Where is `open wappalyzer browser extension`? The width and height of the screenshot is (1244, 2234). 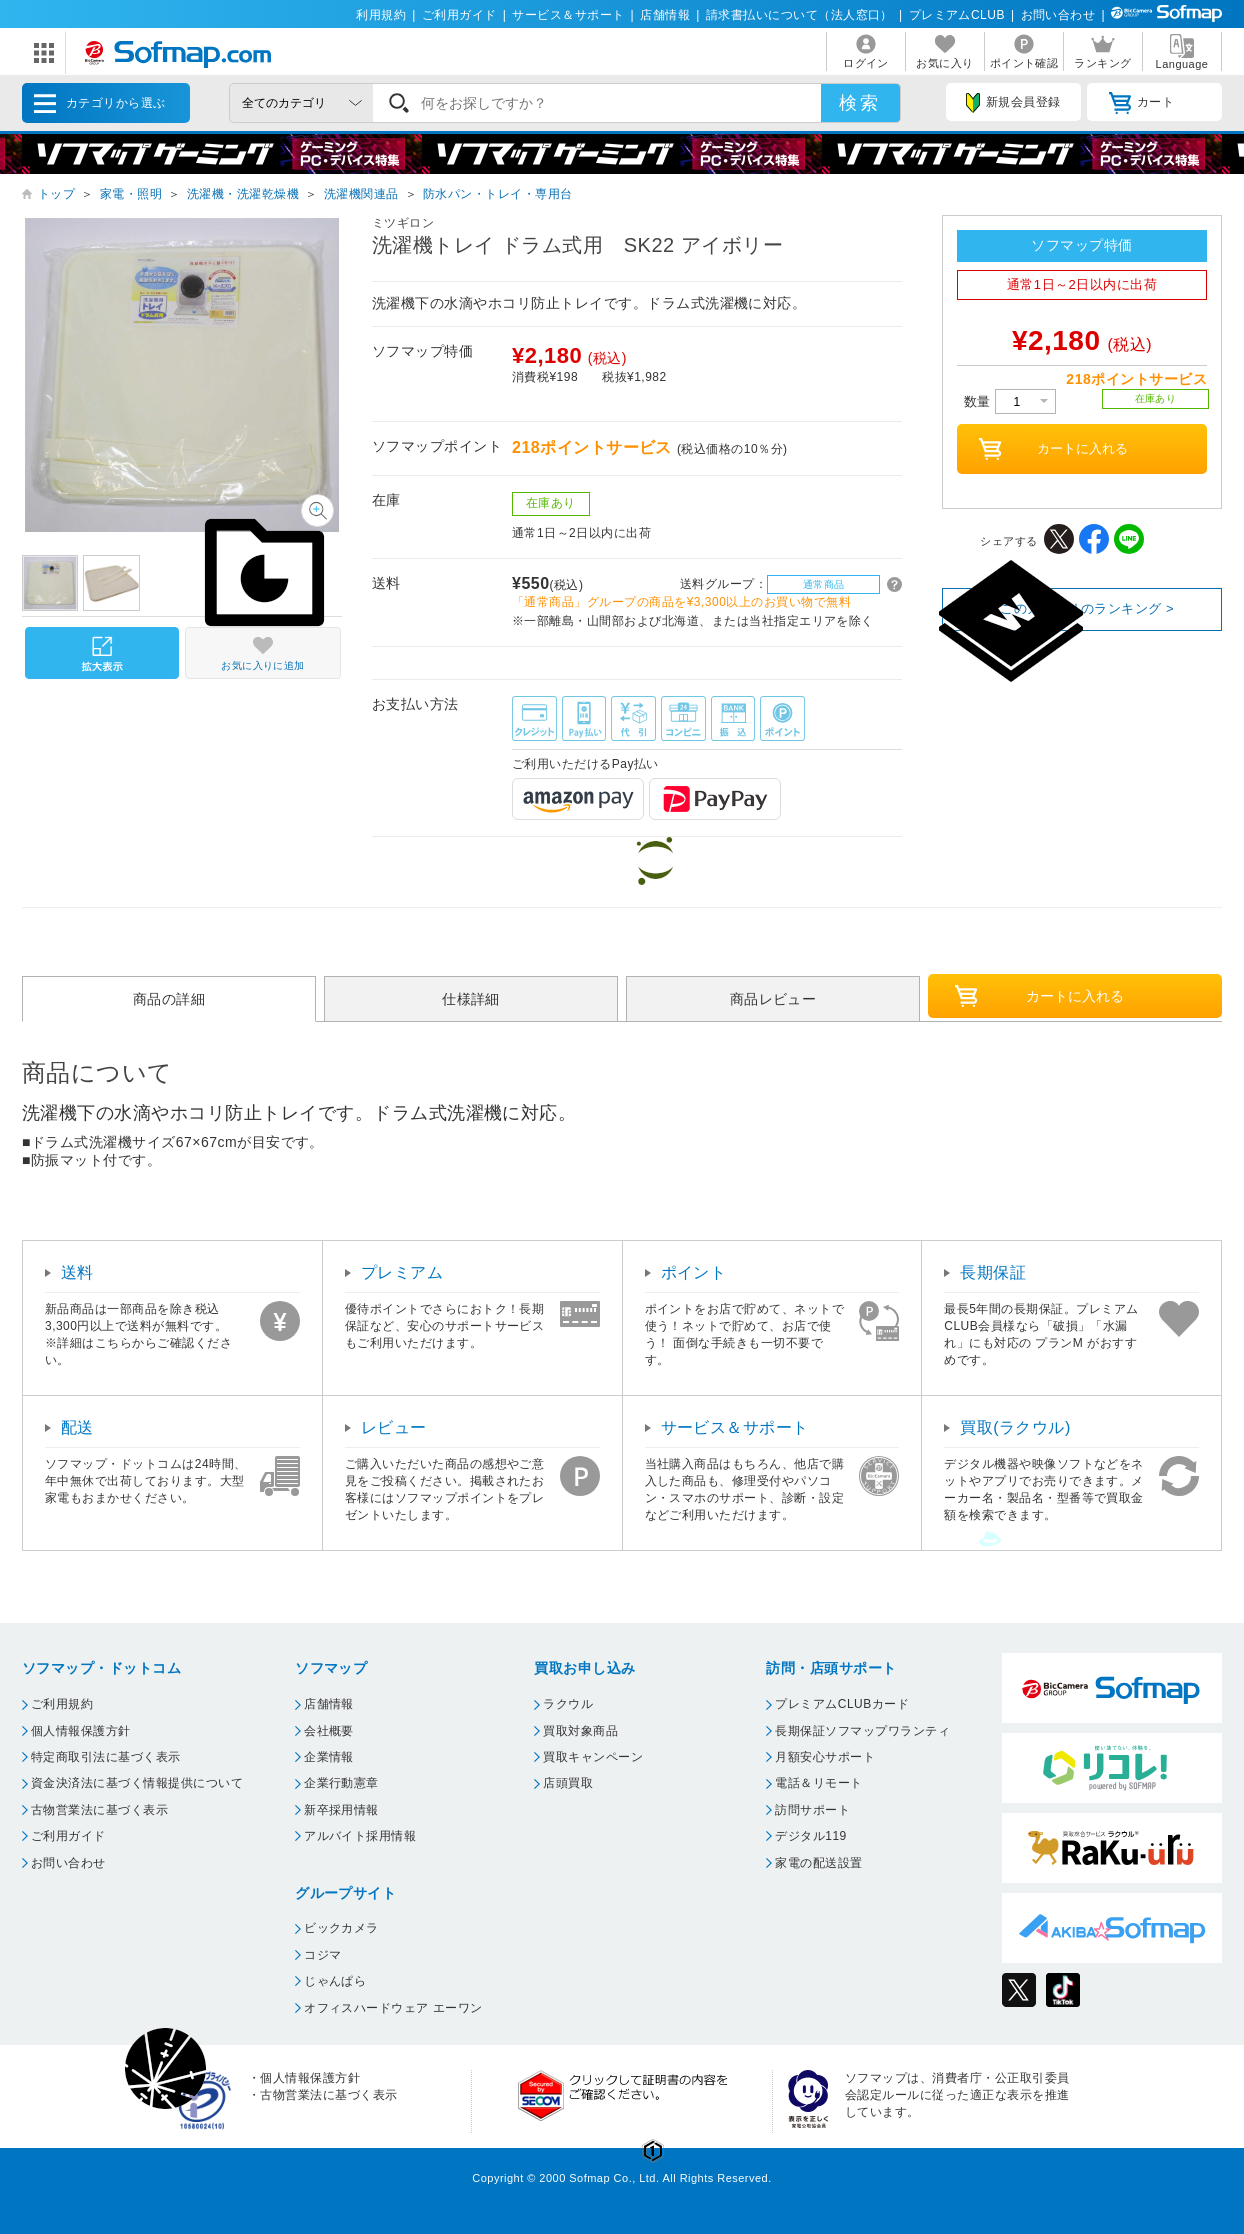
open wappalyzer browser extension is located at coordinates (1011, 621).